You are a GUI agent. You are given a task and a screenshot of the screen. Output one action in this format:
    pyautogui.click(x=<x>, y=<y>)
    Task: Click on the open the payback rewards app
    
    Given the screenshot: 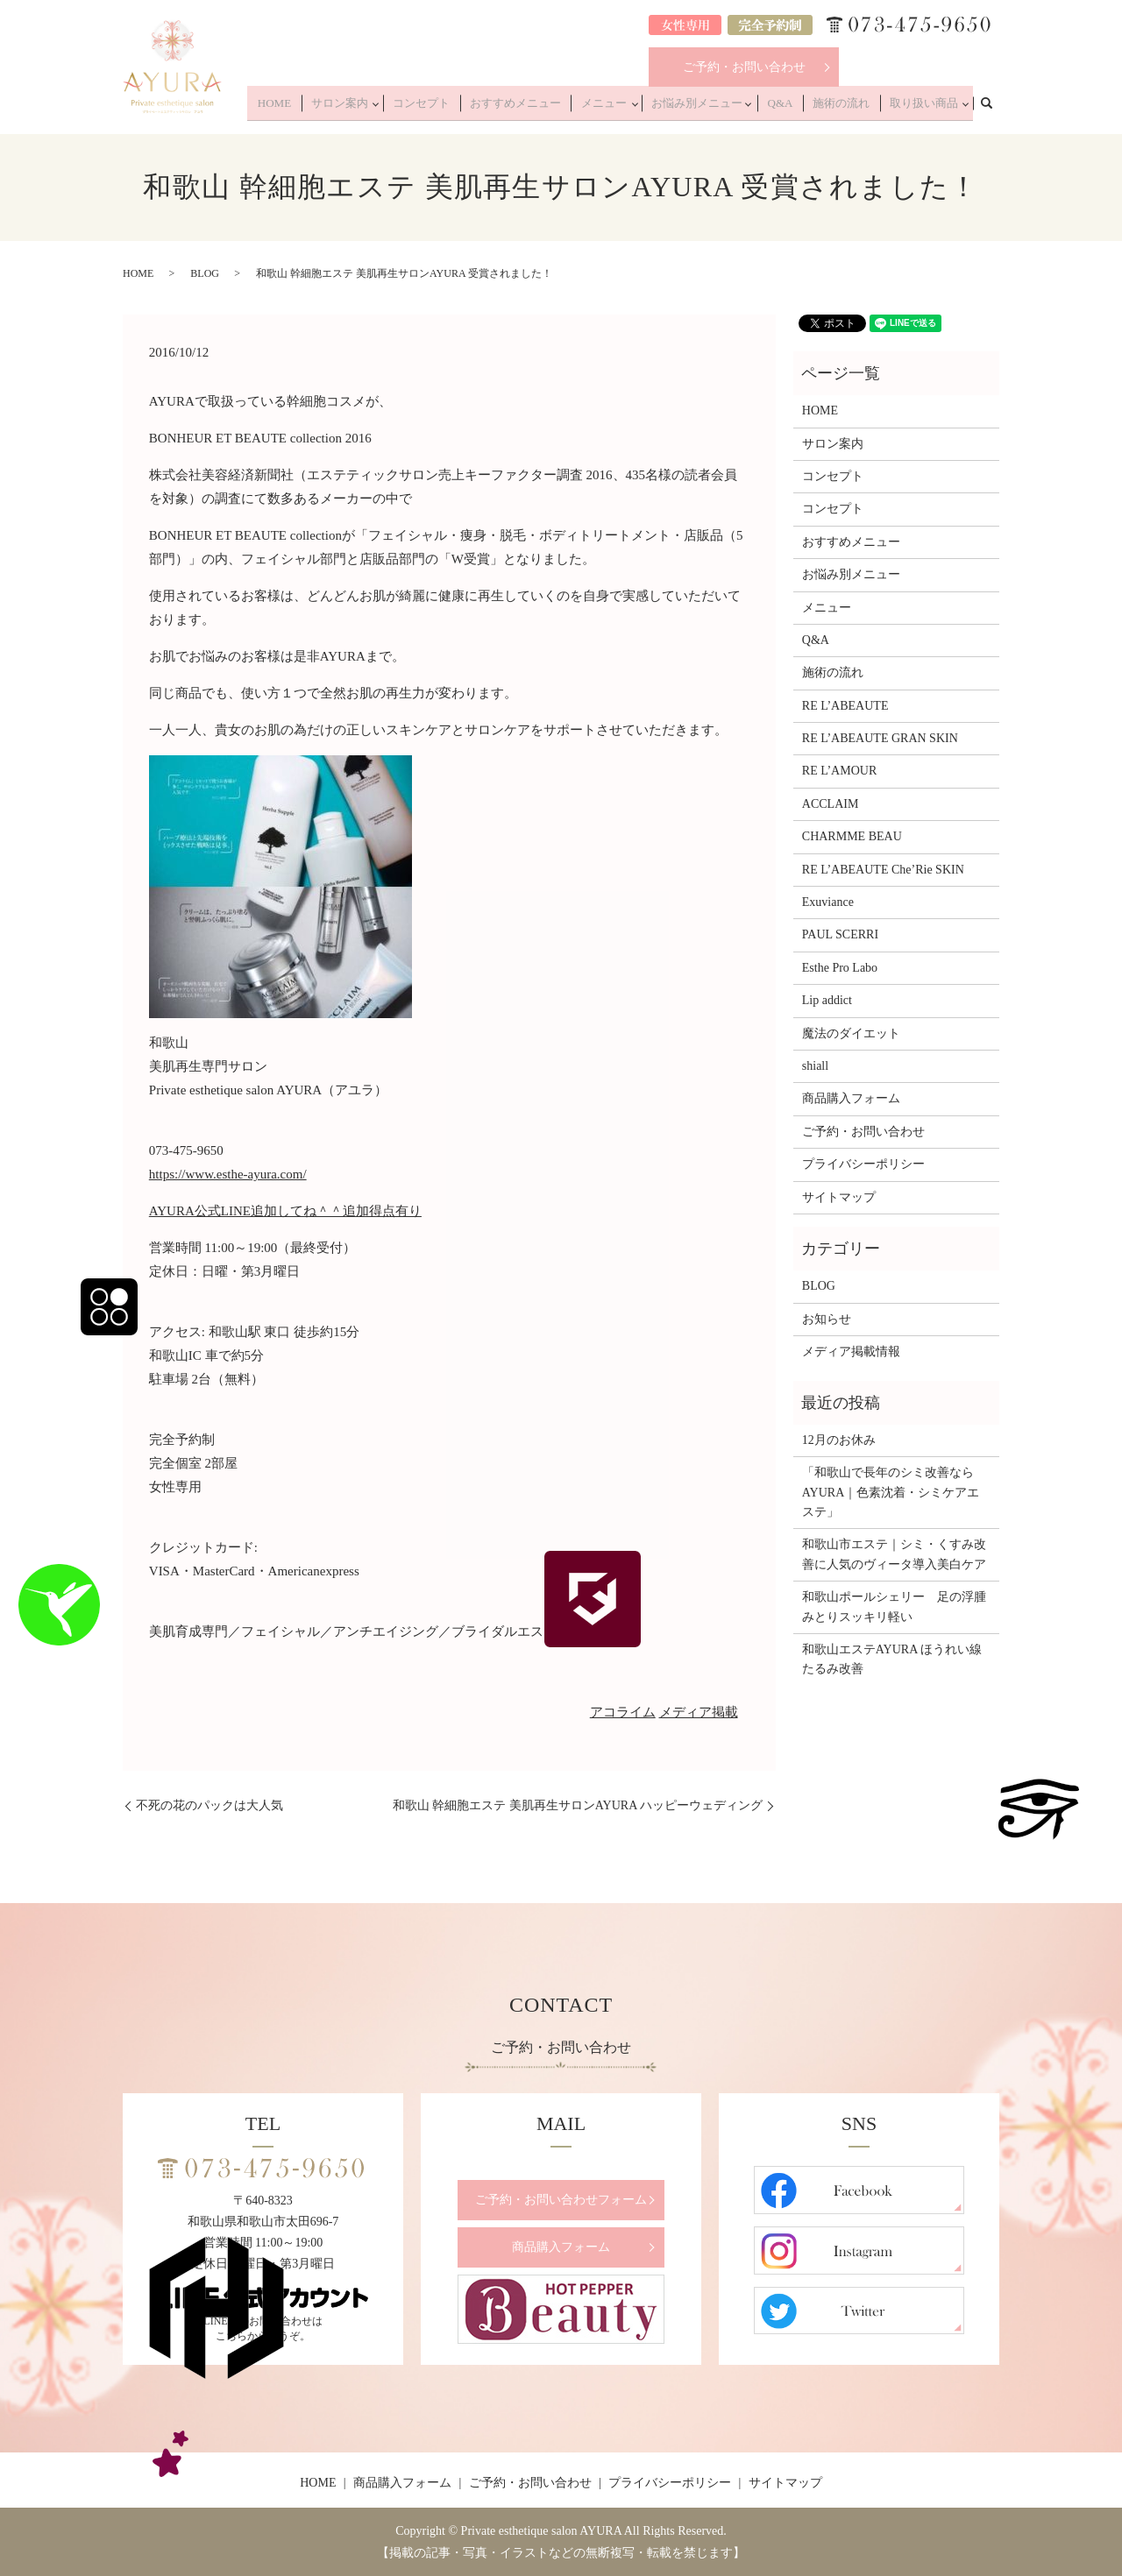 What is the action you would take?
    pyautogui.click(x=109, y=1306)
    